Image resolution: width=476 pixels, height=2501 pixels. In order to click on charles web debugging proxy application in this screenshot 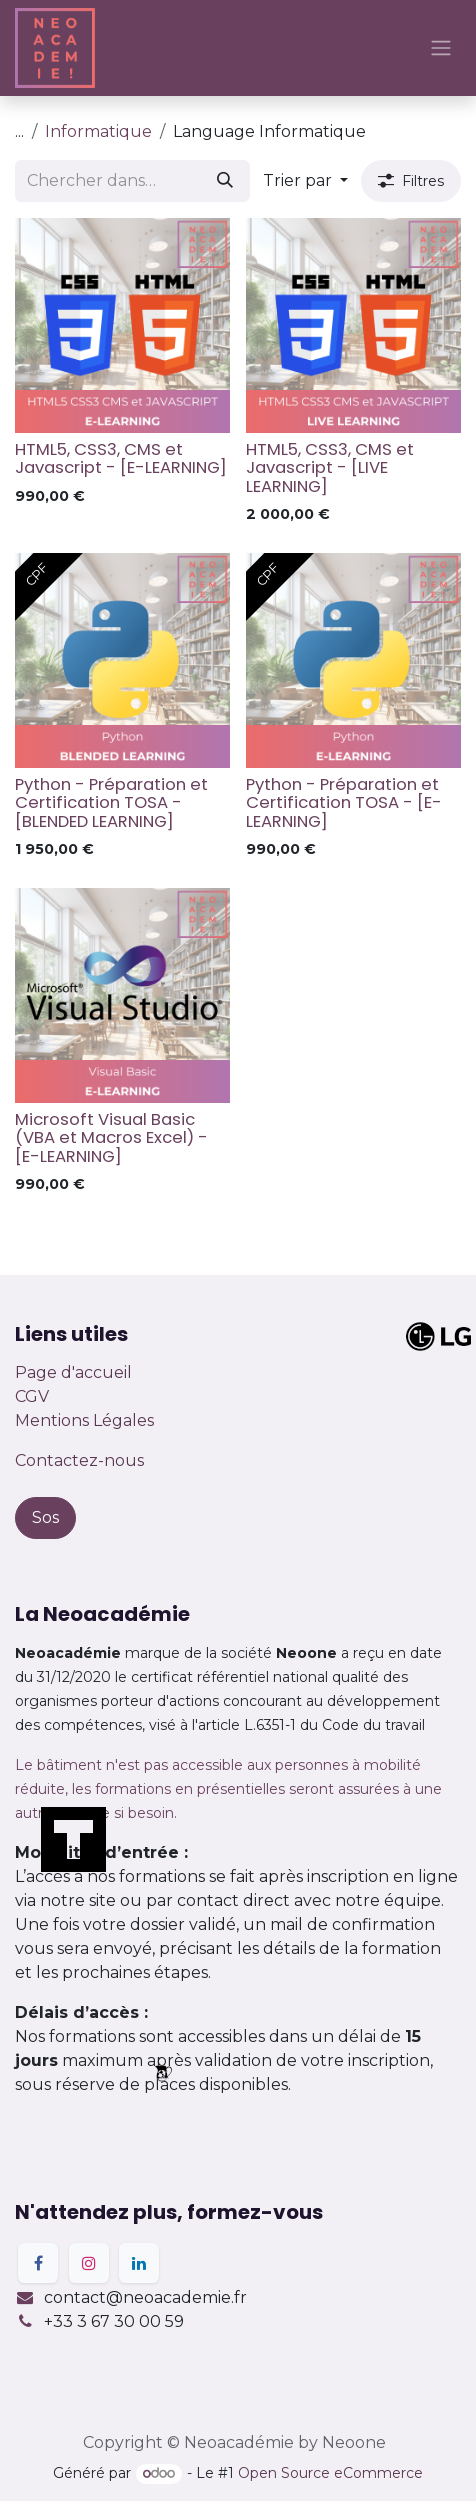, I will do `click(163, 2073)`.